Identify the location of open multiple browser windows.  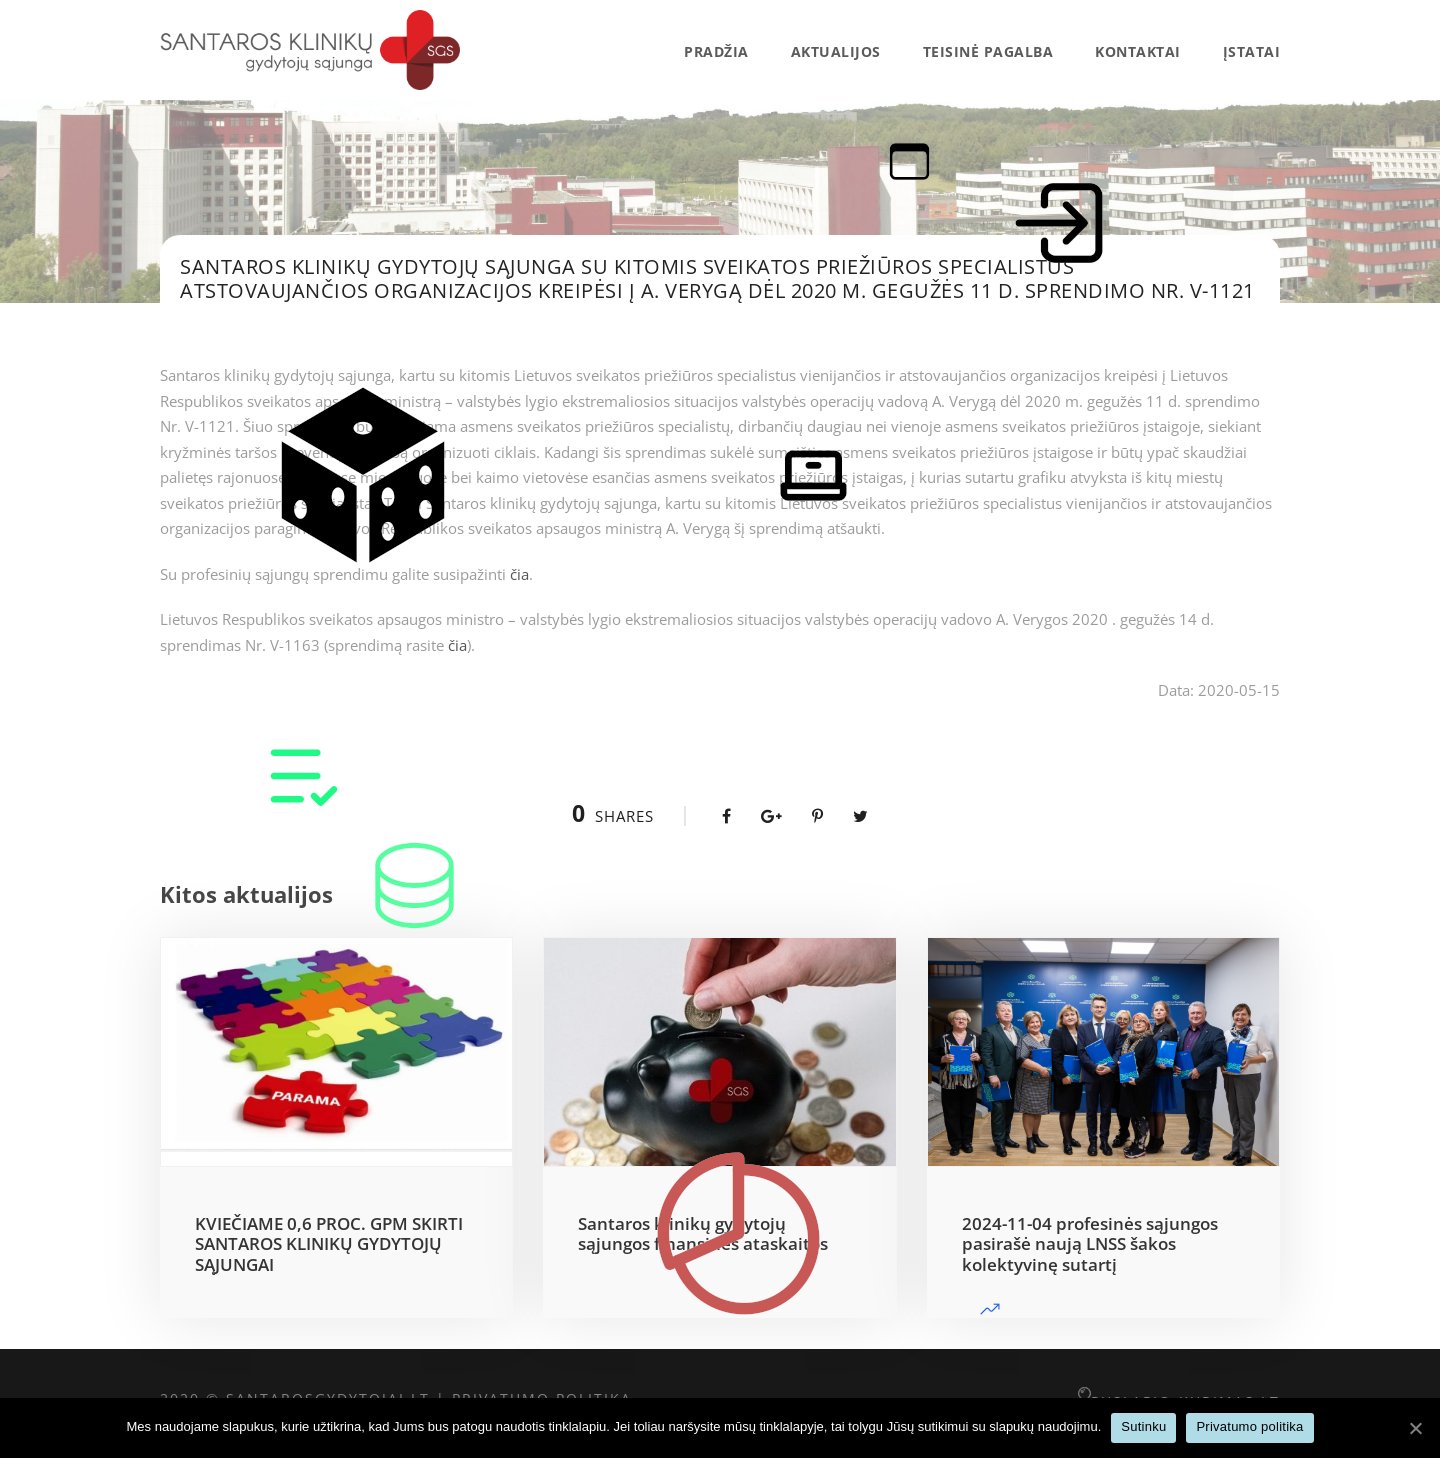
(909, 161).